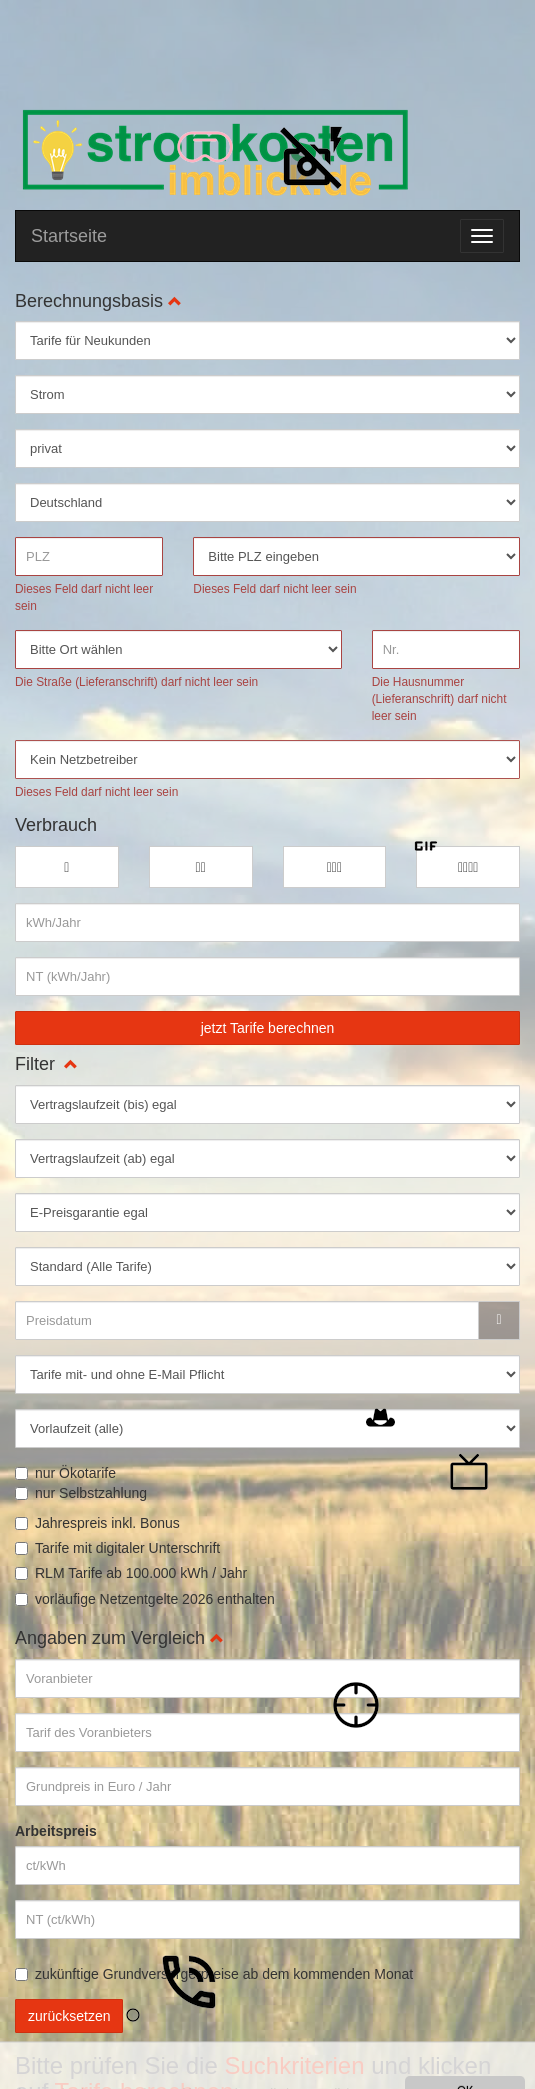 The height and width of the screenshot is (2089, 535). I want to click on insert a gif into your message, so click(426, 846).